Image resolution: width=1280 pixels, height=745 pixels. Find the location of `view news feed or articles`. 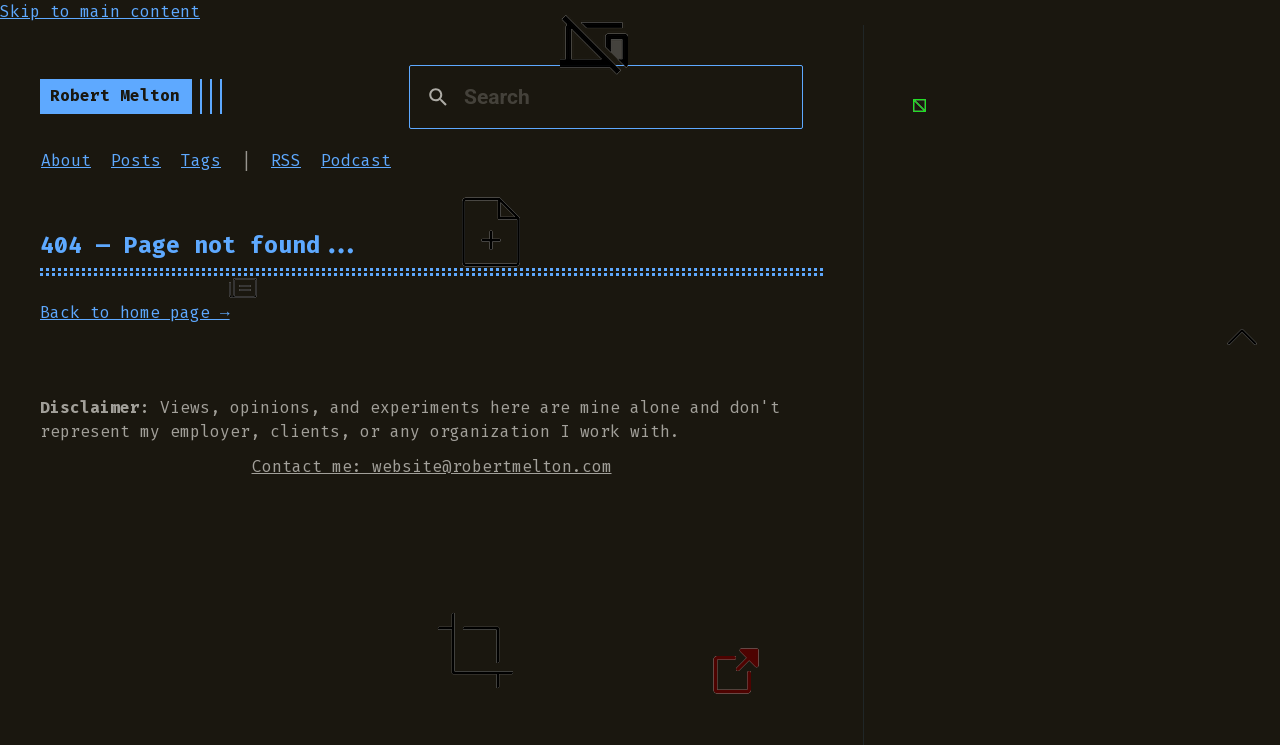

view news feed or articles is located at coordinates (244, 288).